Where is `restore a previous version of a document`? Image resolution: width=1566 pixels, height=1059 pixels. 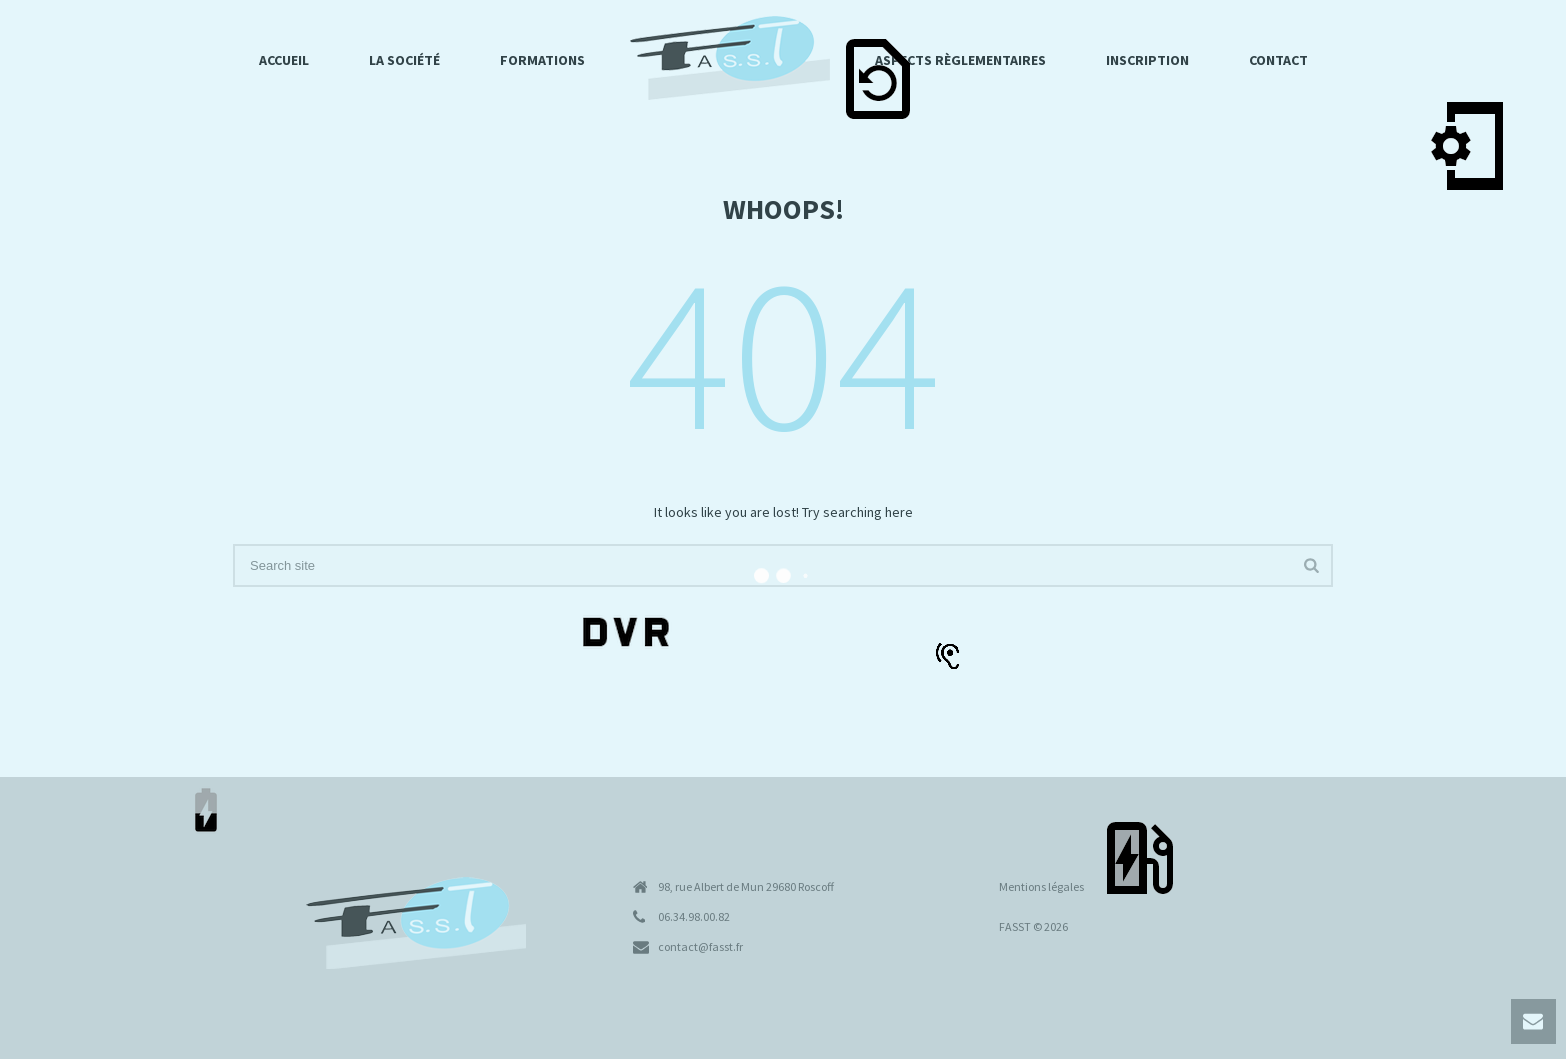 restore a previous version of a document is located at coordinates (878, 79).